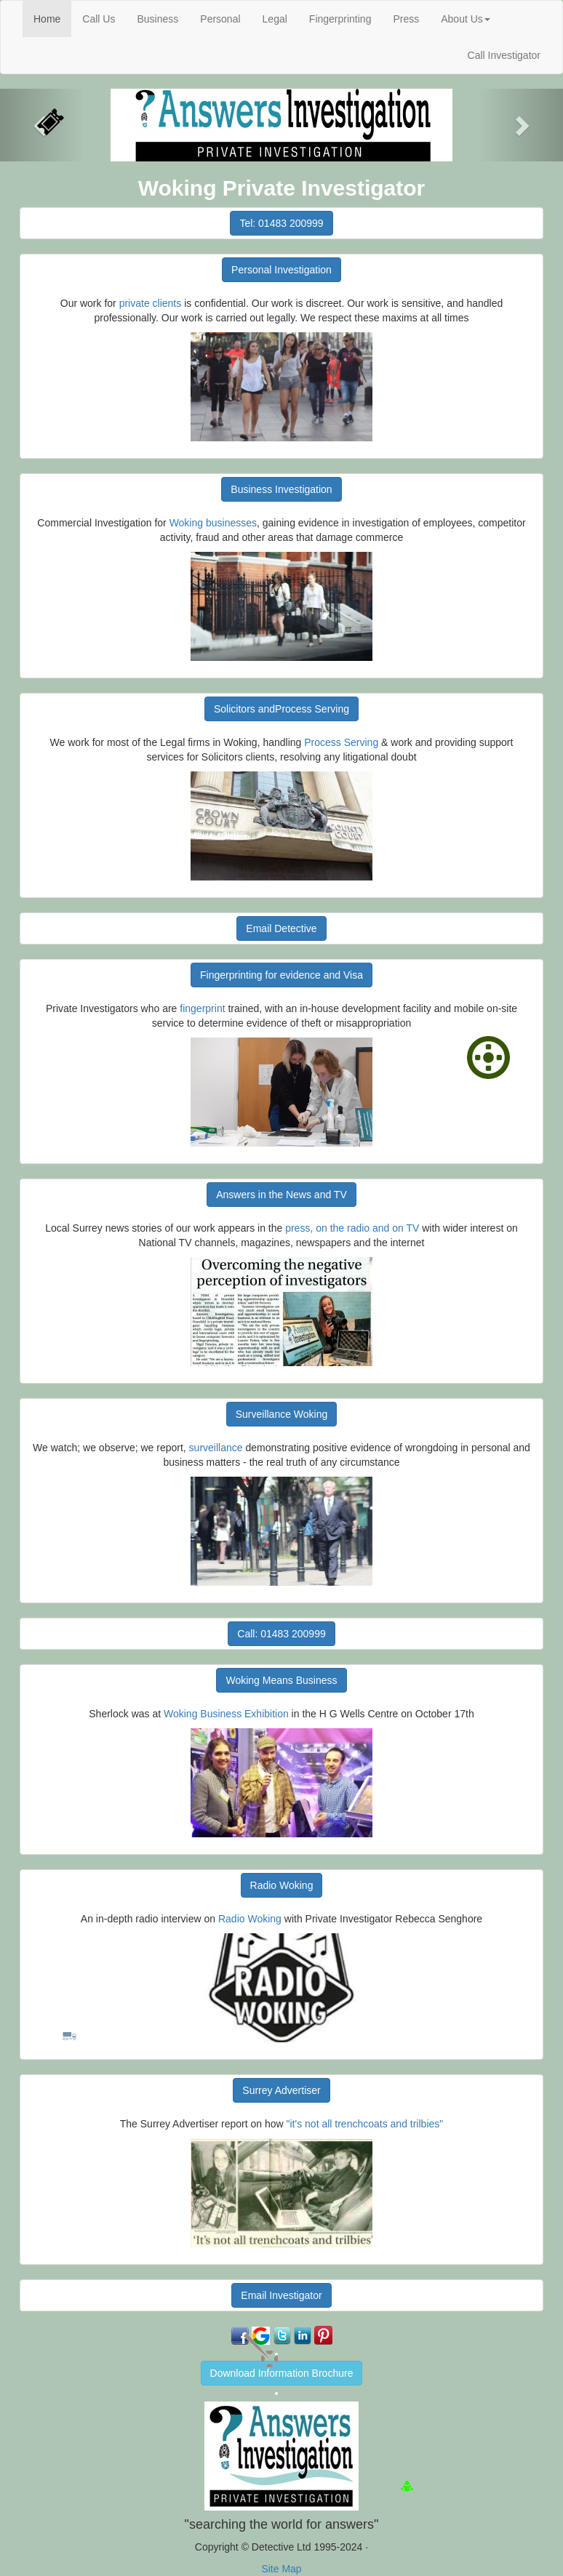 This screenshot has width=563, height=2576. What do you see at coordinates (488, 1057) in the screenshot?
I see `indicates a target or objective marker` at bounding box center [488, 1057].